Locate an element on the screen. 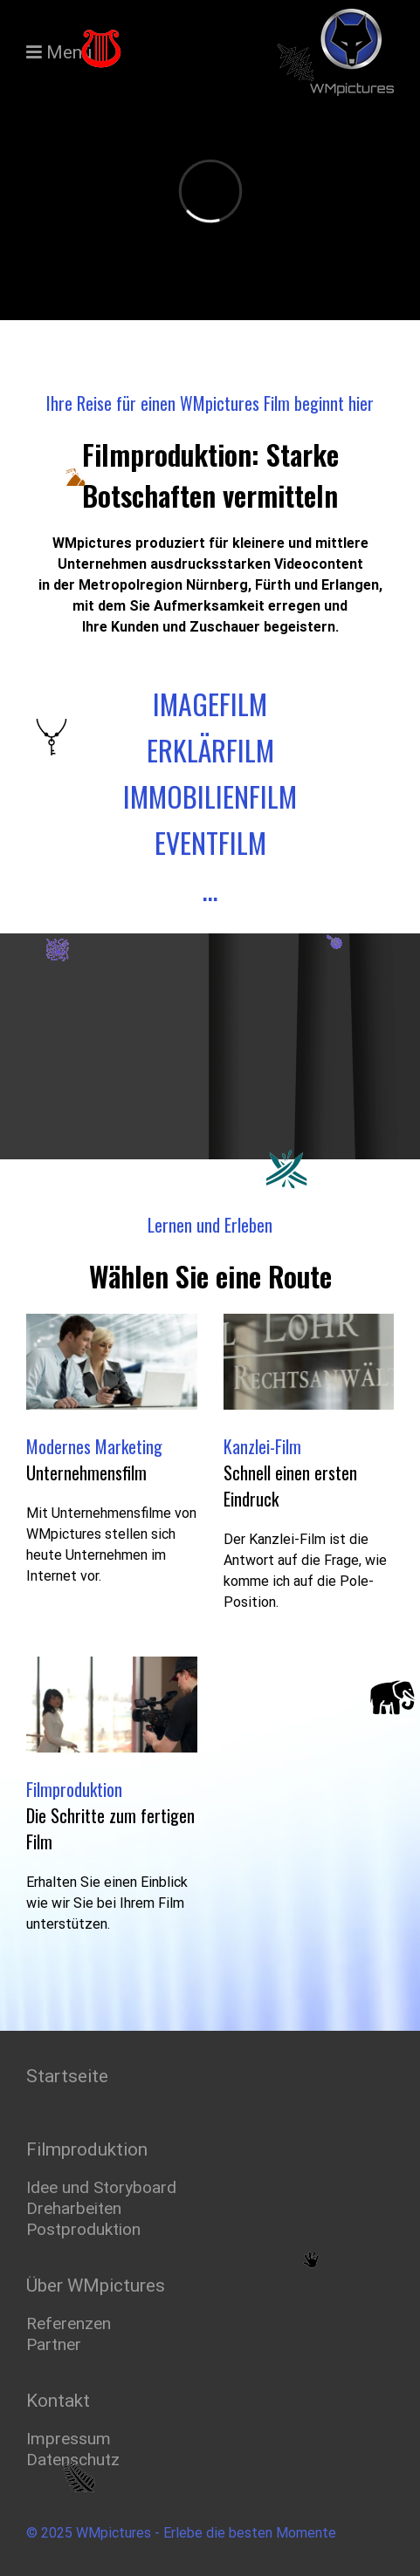  cut or slice content into sections is located at coordinates (334, 941).